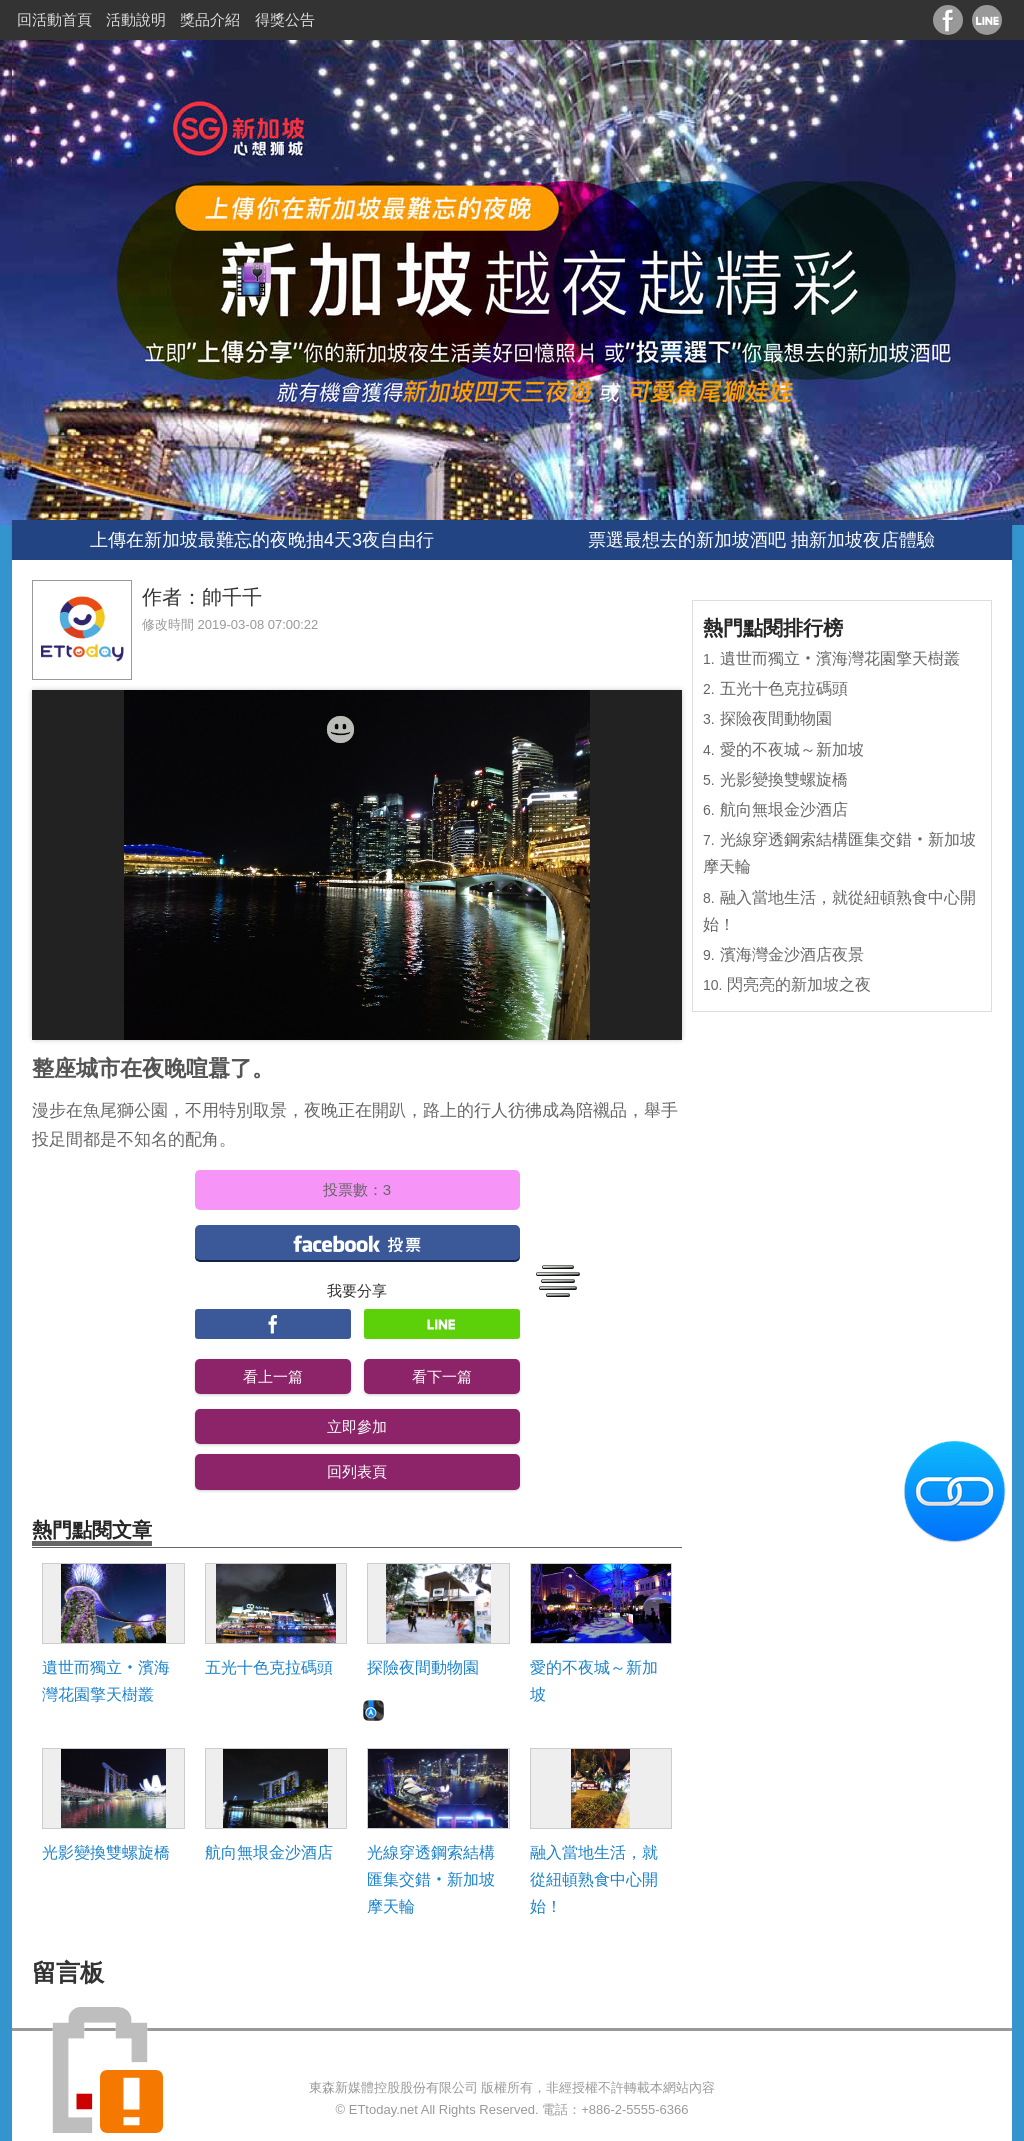  What do you see at coordinates (340, 729) in the screenshot?
I see `add an emoji or reaction to a message` at bounding box center [340, 729].